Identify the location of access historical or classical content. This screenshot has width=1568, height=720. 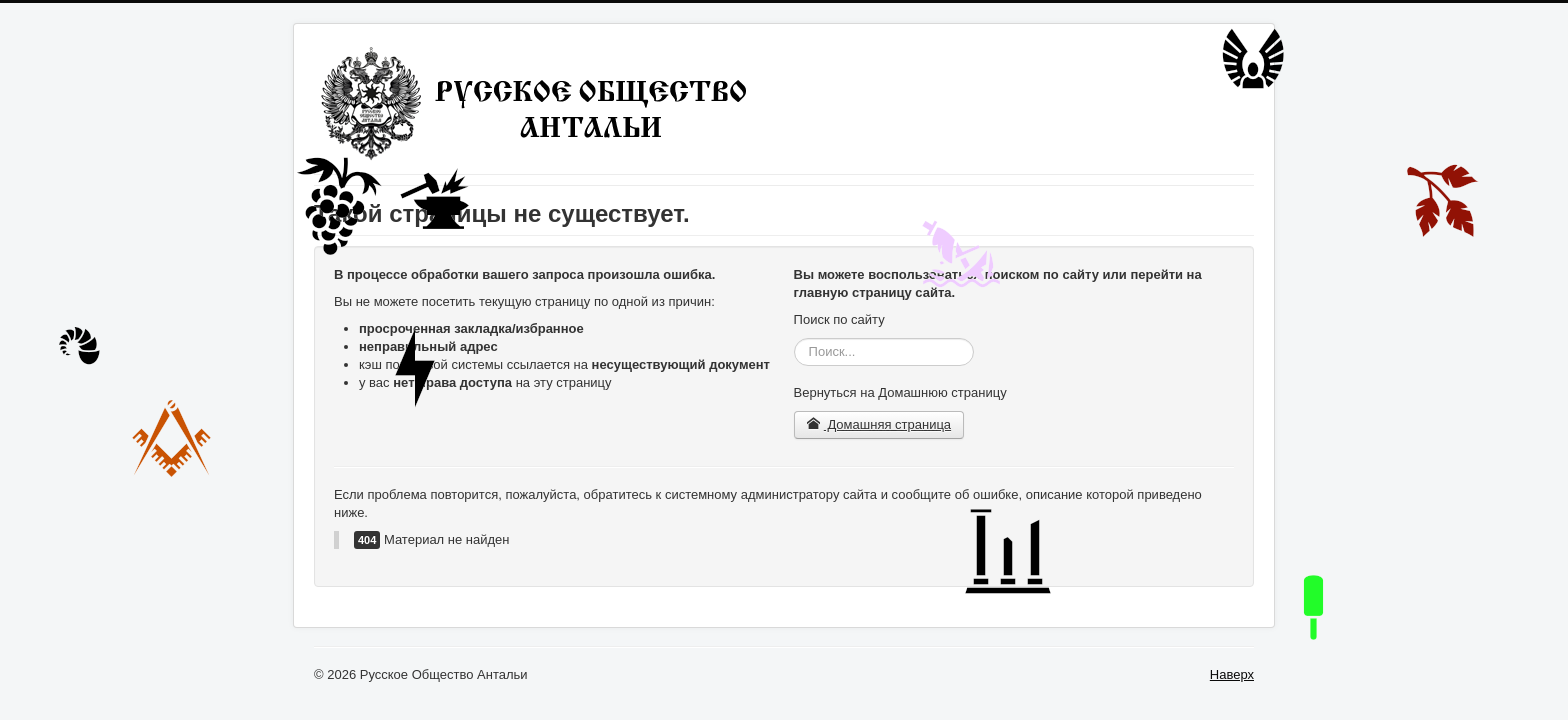
(1008, 550).